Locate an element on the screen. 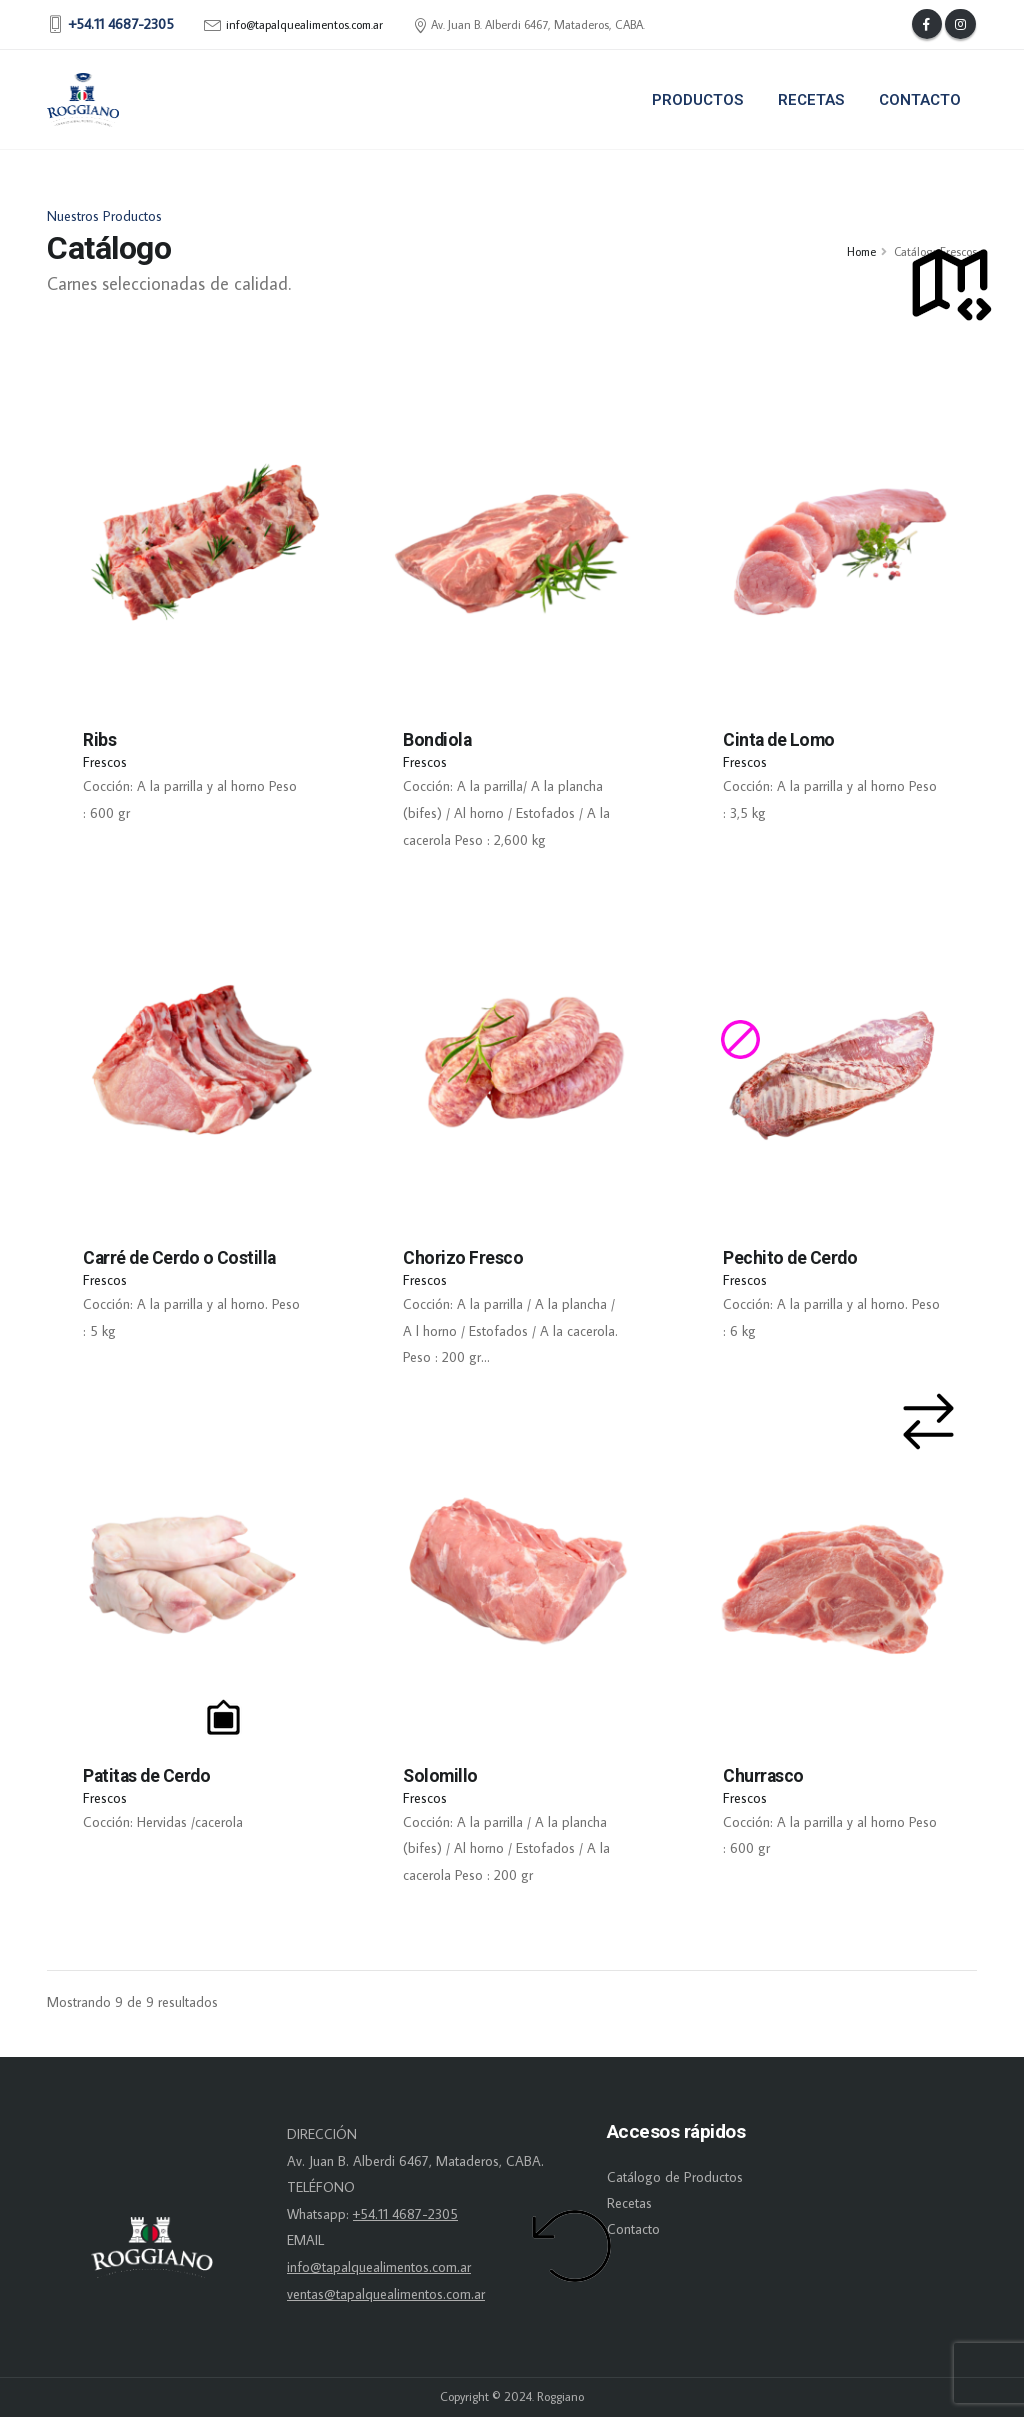  view photo in a decorative frame is located at coordinates (223, 1718).